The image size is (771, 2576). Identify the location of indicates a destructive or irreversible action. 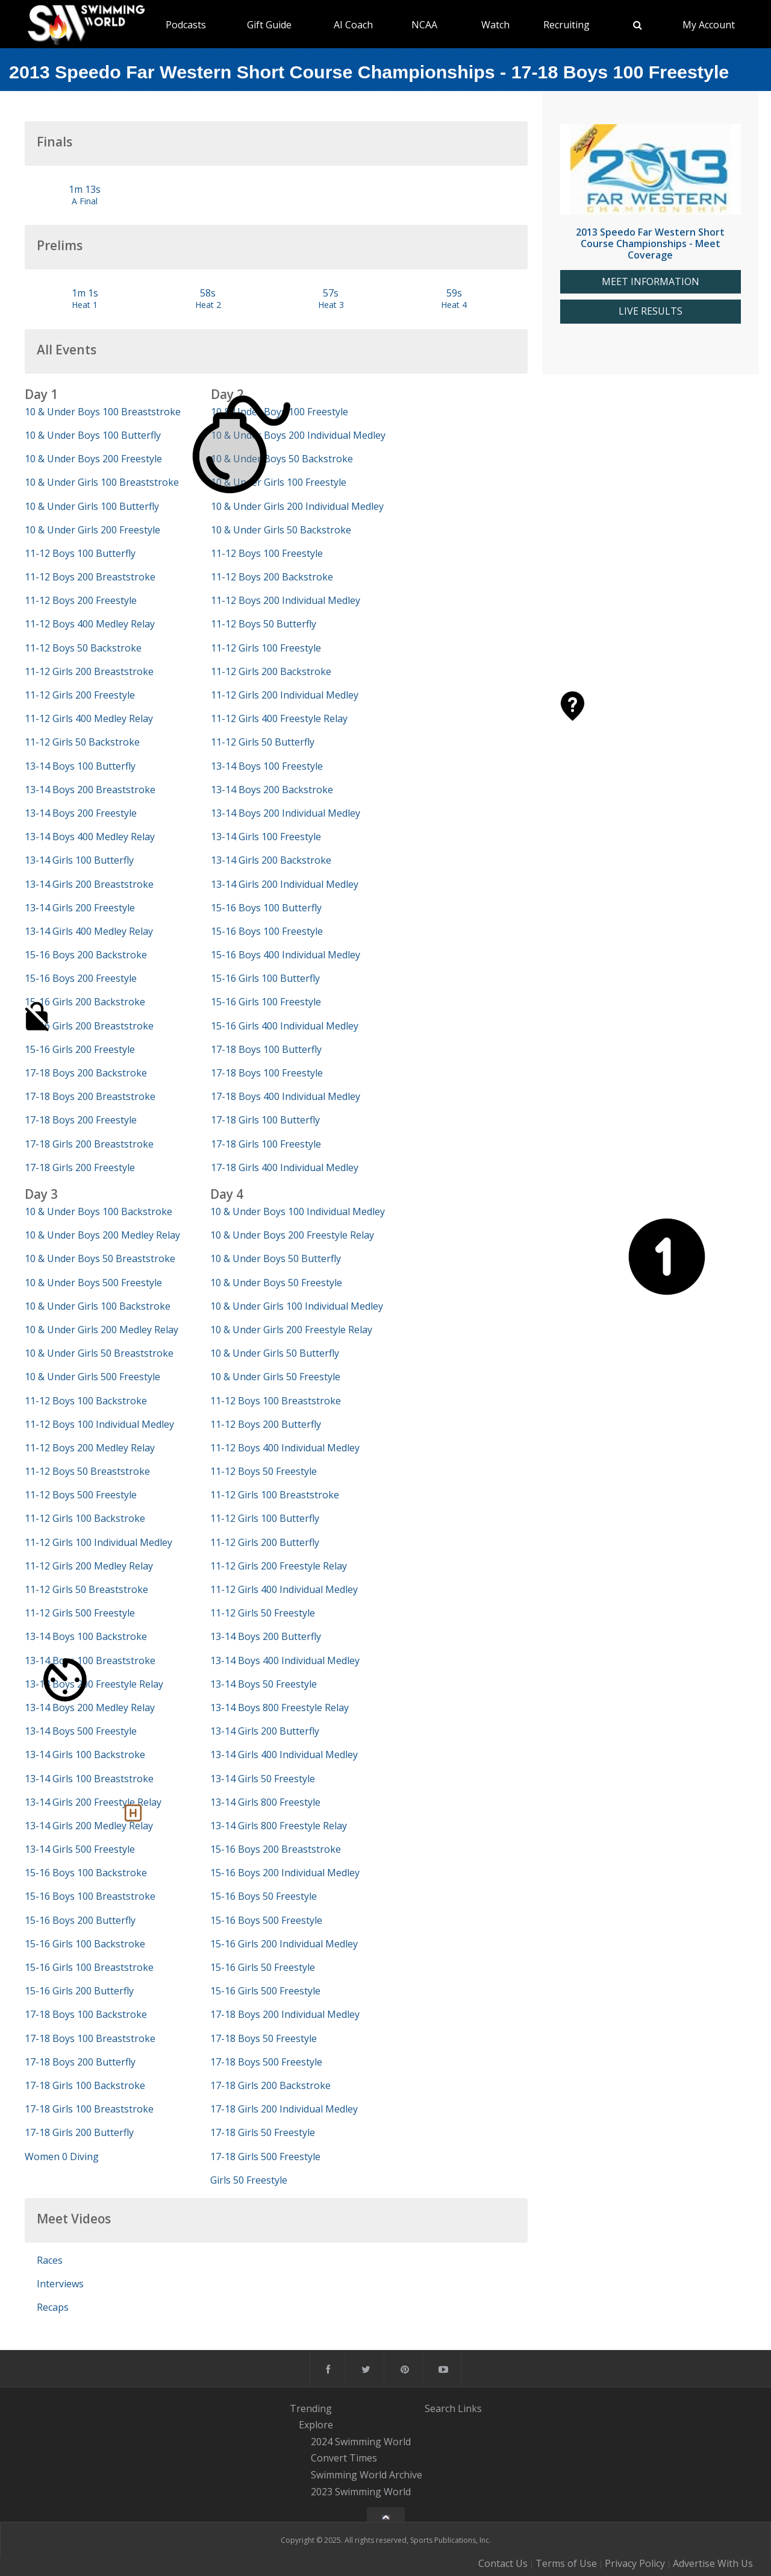
(236, 442).